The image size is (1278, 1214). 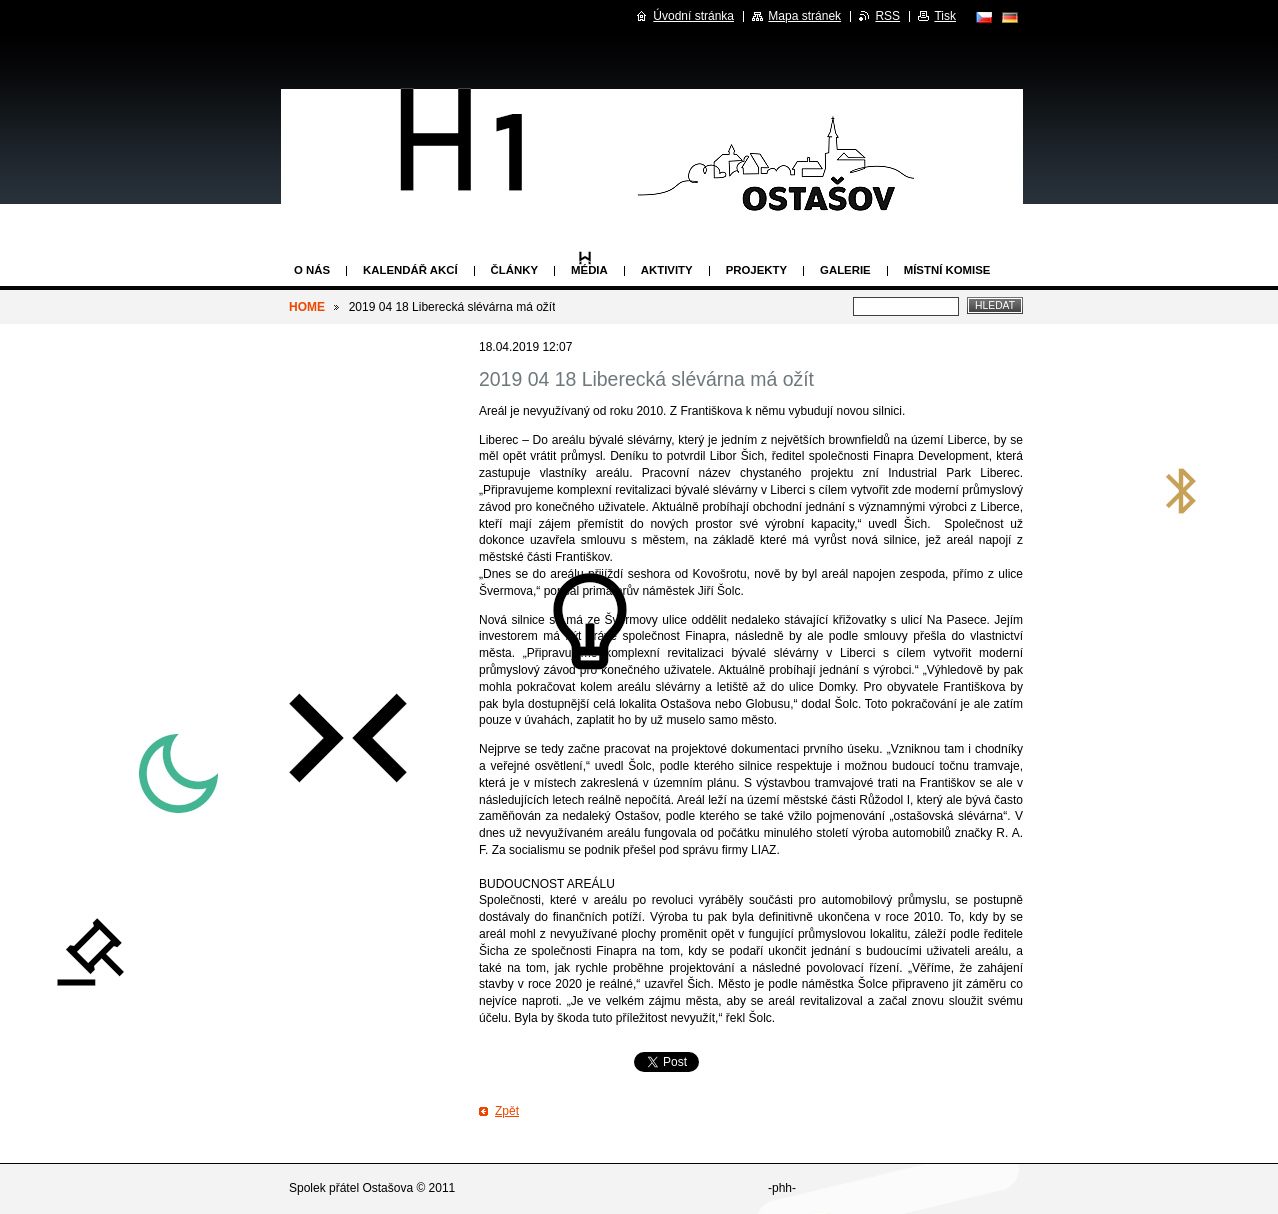 What do you see at coordinates (1181, 491) in the screenshot?
I see `toggle bluetooth connectivity` at bounding box center [1181, 491].